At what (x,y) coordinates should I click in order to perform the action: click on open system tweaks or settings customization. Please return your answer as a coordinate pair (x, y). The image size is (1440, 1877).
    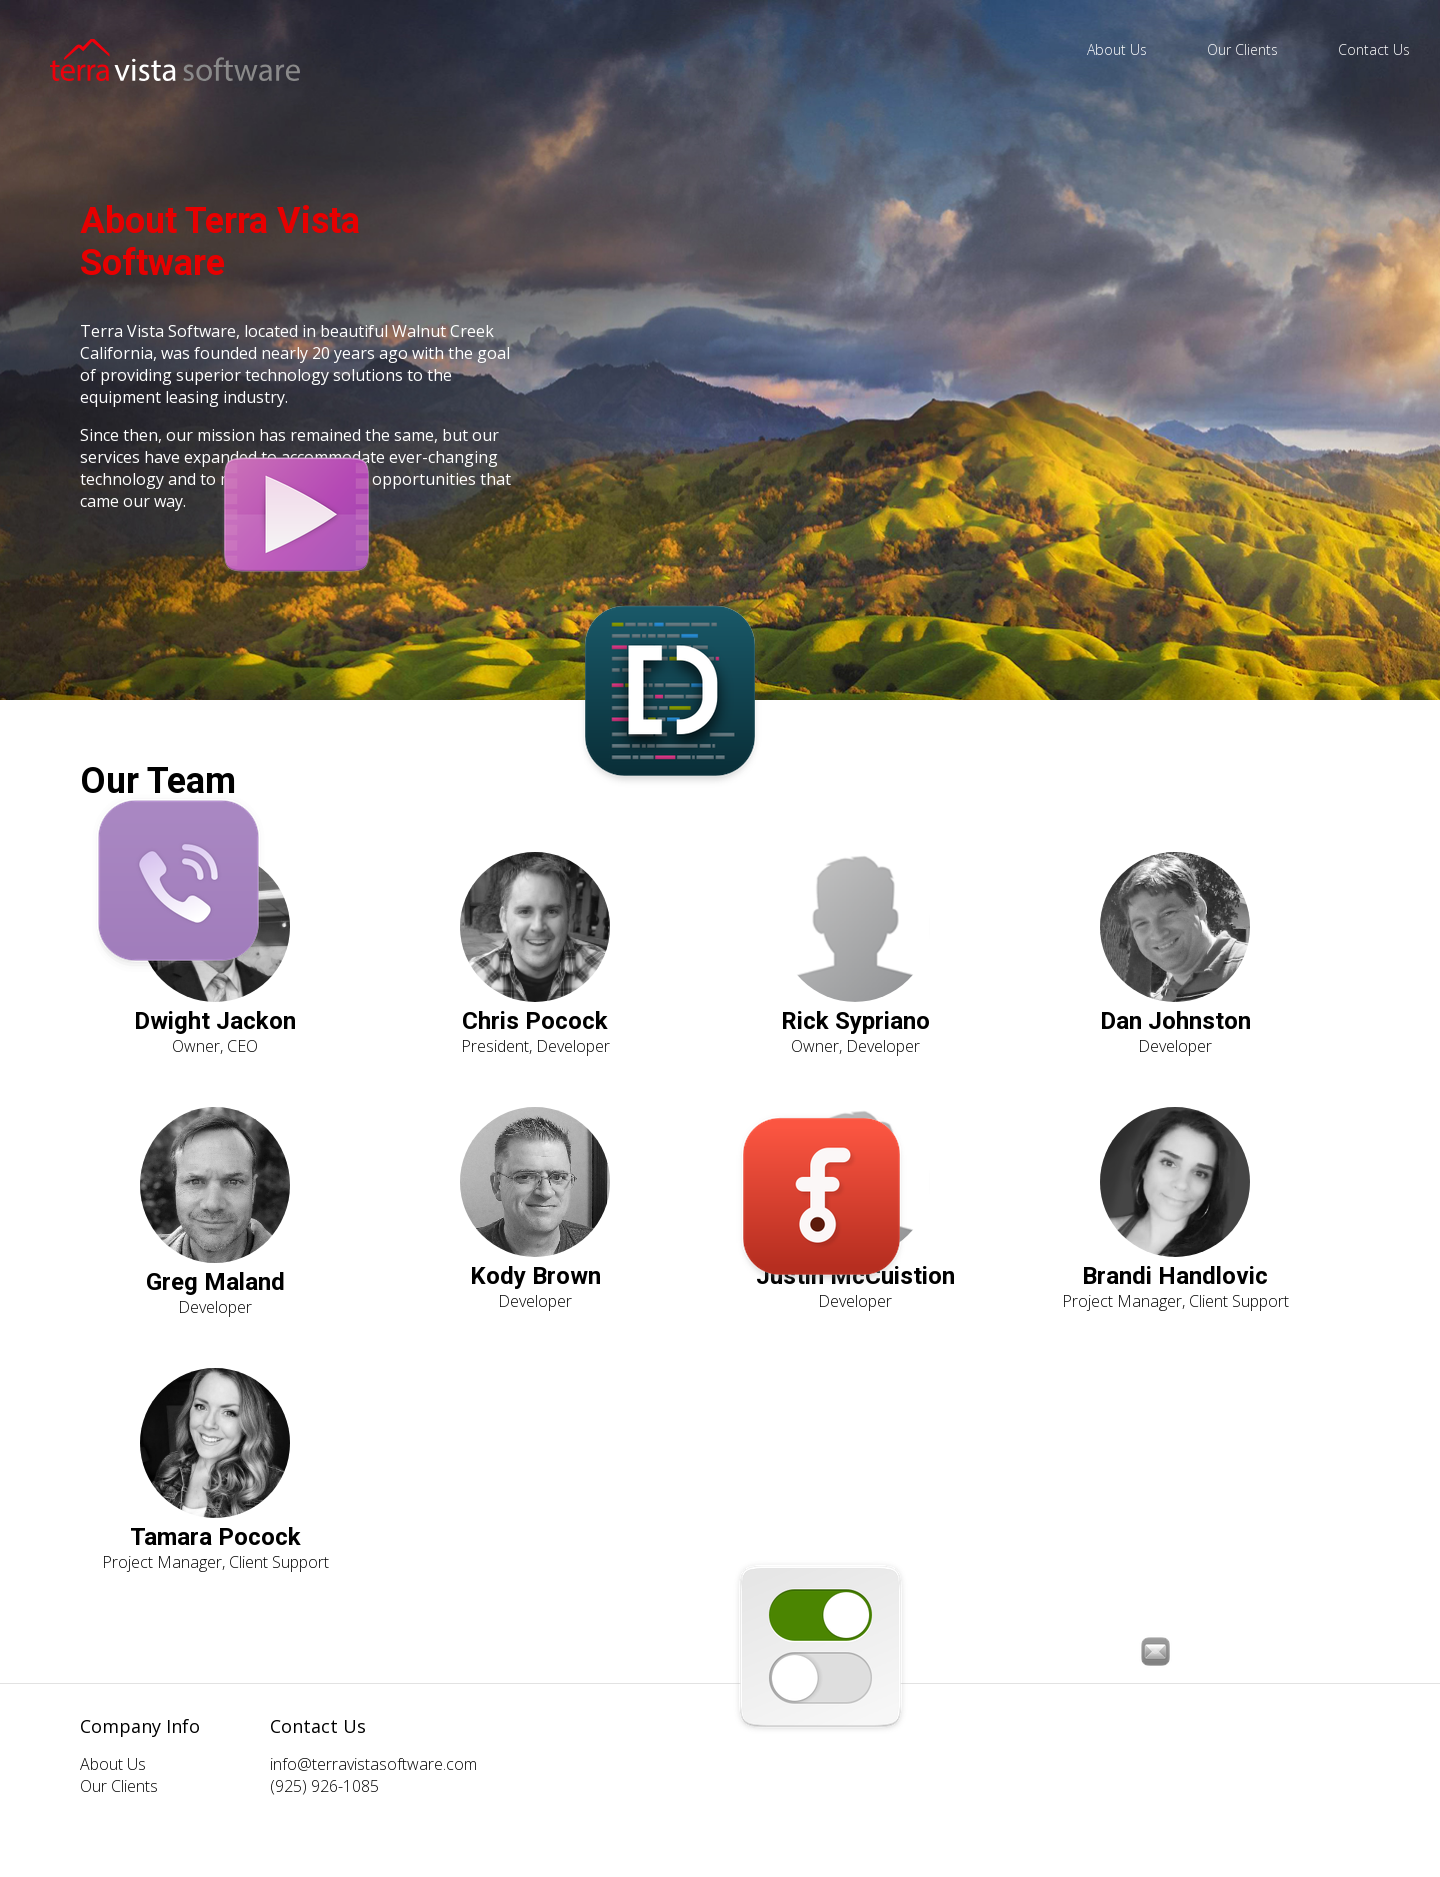
    Looking at the image, I should click on (820, 1646).